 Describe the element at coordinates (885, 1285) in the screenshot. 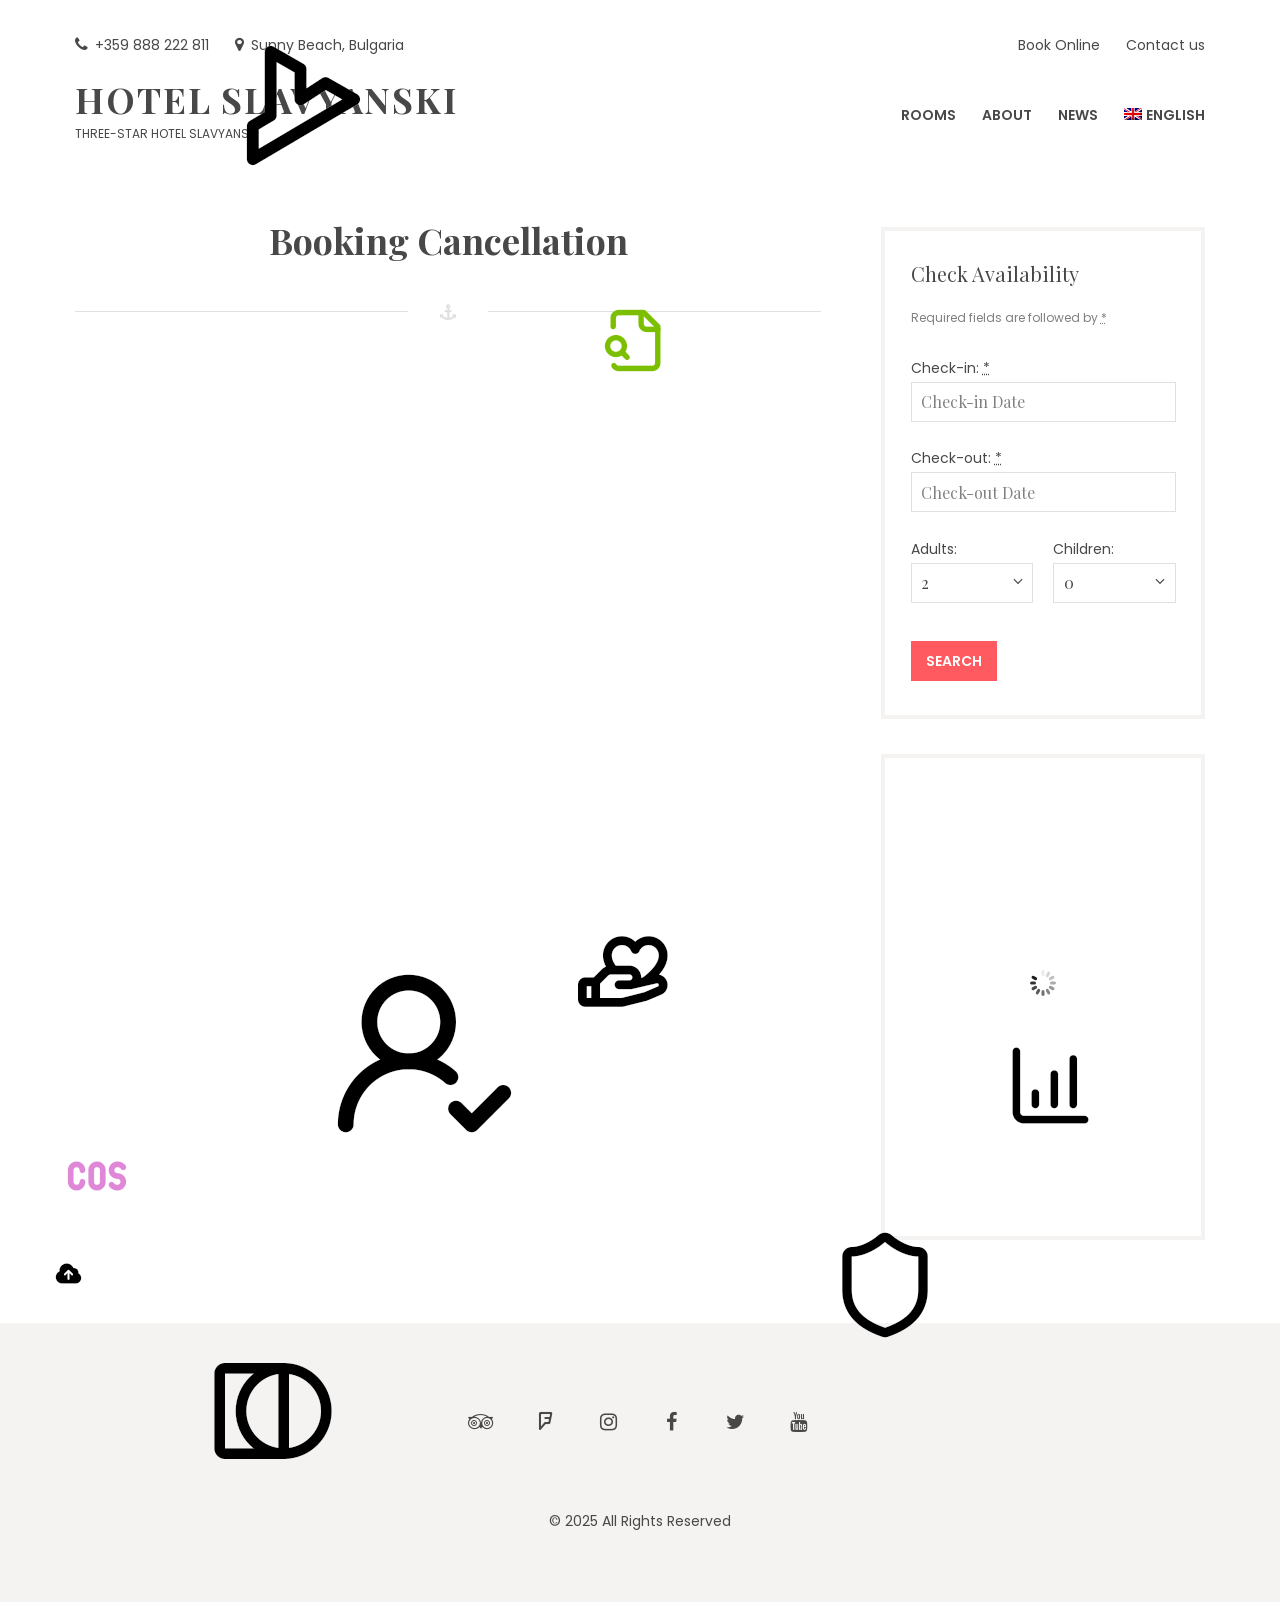

I see `access security settings` at that location.